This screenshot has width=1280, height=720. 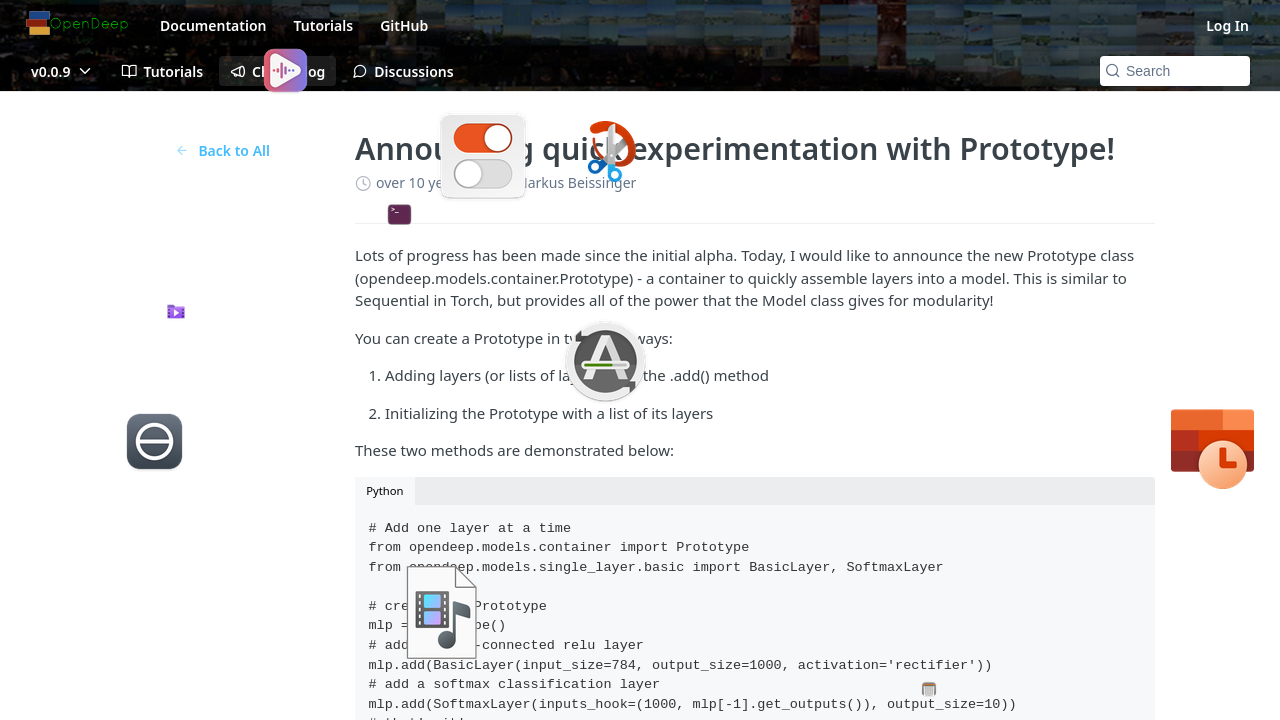 I want to click on open terminal application, so click(x=399, y=214).